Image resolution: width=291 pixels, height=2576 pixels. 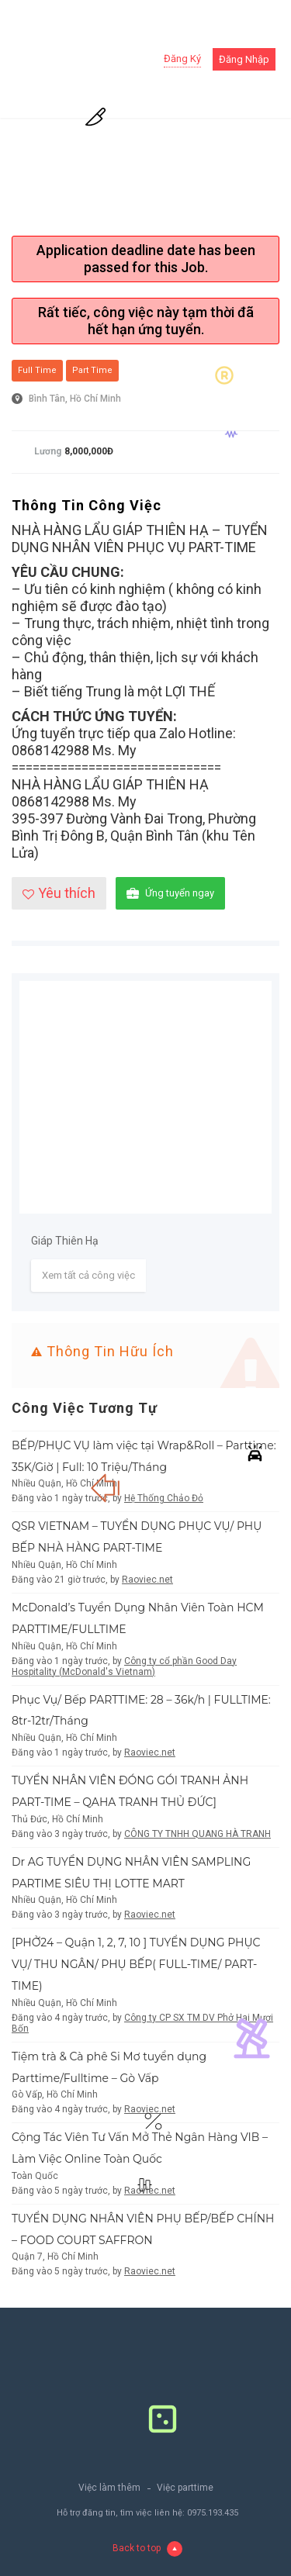 What do you see at coordinates (231, 434) in the screenshot?
I see `view circuit or resistor component details` at bounding box center [231, 434].